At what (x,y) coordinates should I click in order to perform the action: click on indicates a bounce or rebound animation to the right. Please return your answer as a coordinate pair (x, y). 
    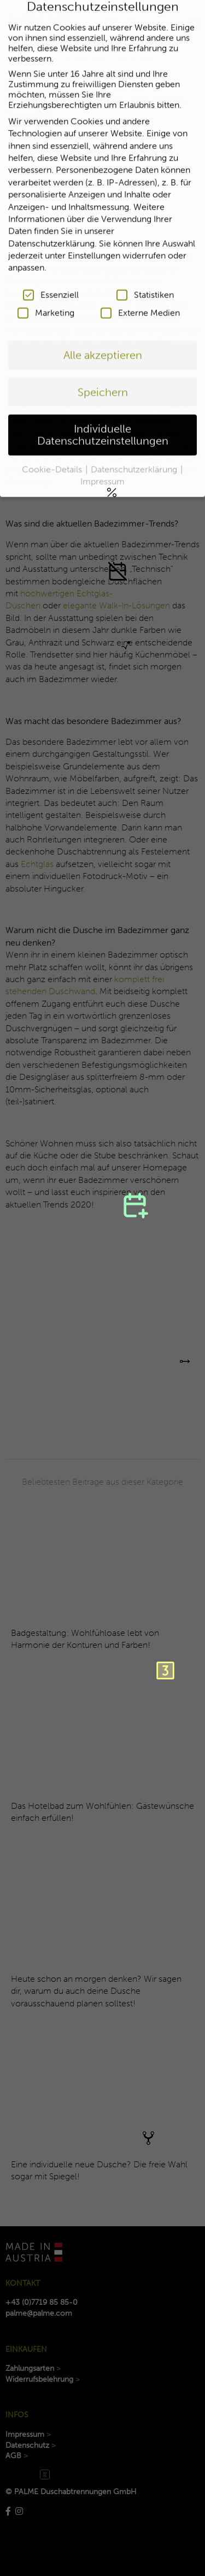
    Looking at the image, I should click on (126, 645).